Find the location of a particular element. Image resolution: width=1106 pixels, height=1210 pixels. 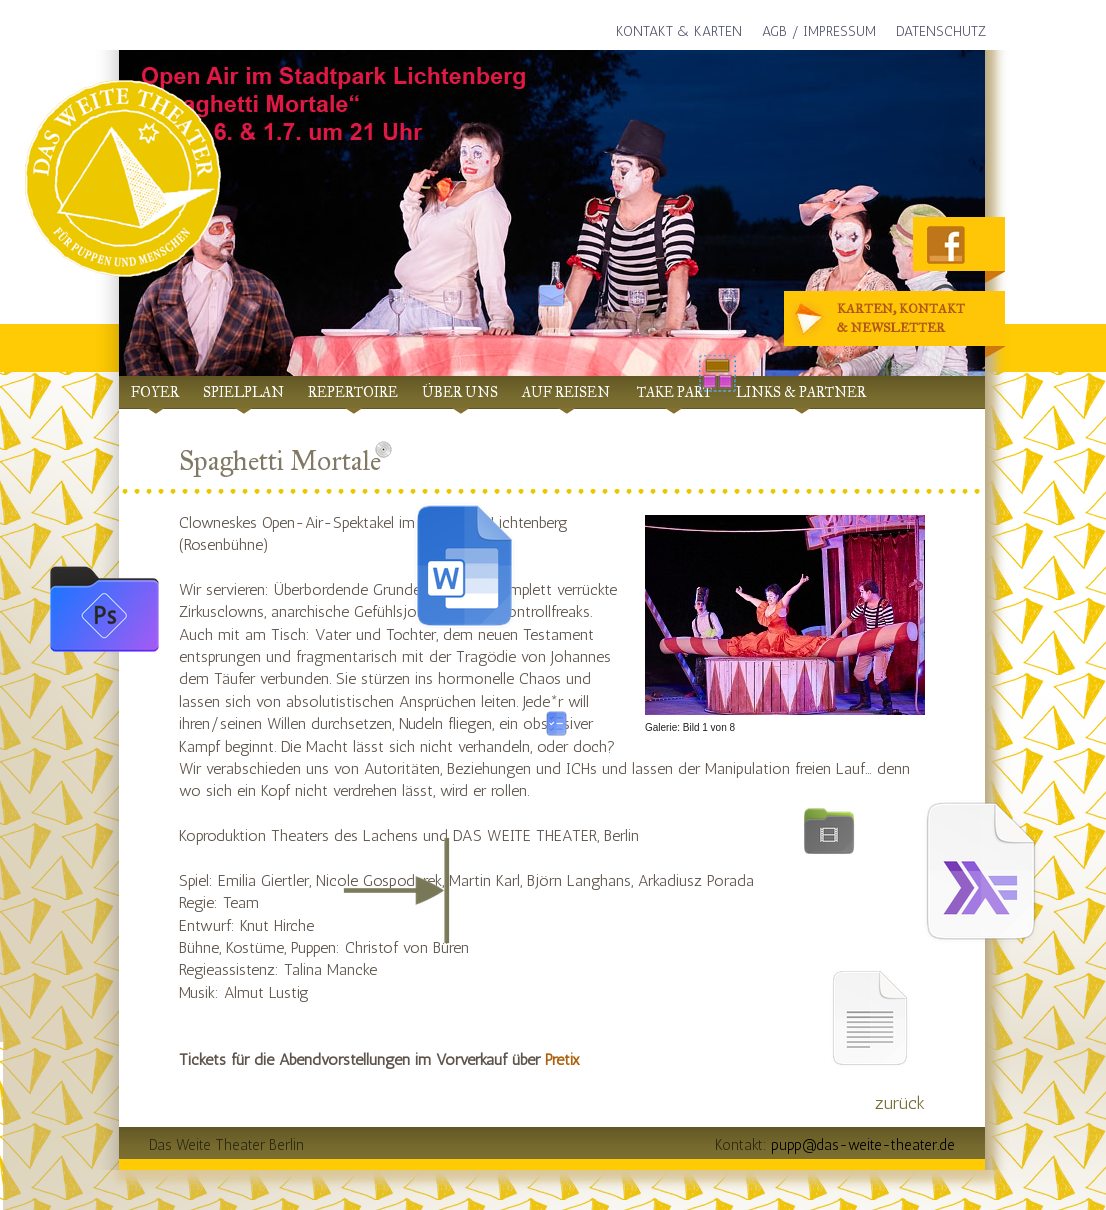

access optical disc drive or CD/DVD media is located at coordinates (383, 449).